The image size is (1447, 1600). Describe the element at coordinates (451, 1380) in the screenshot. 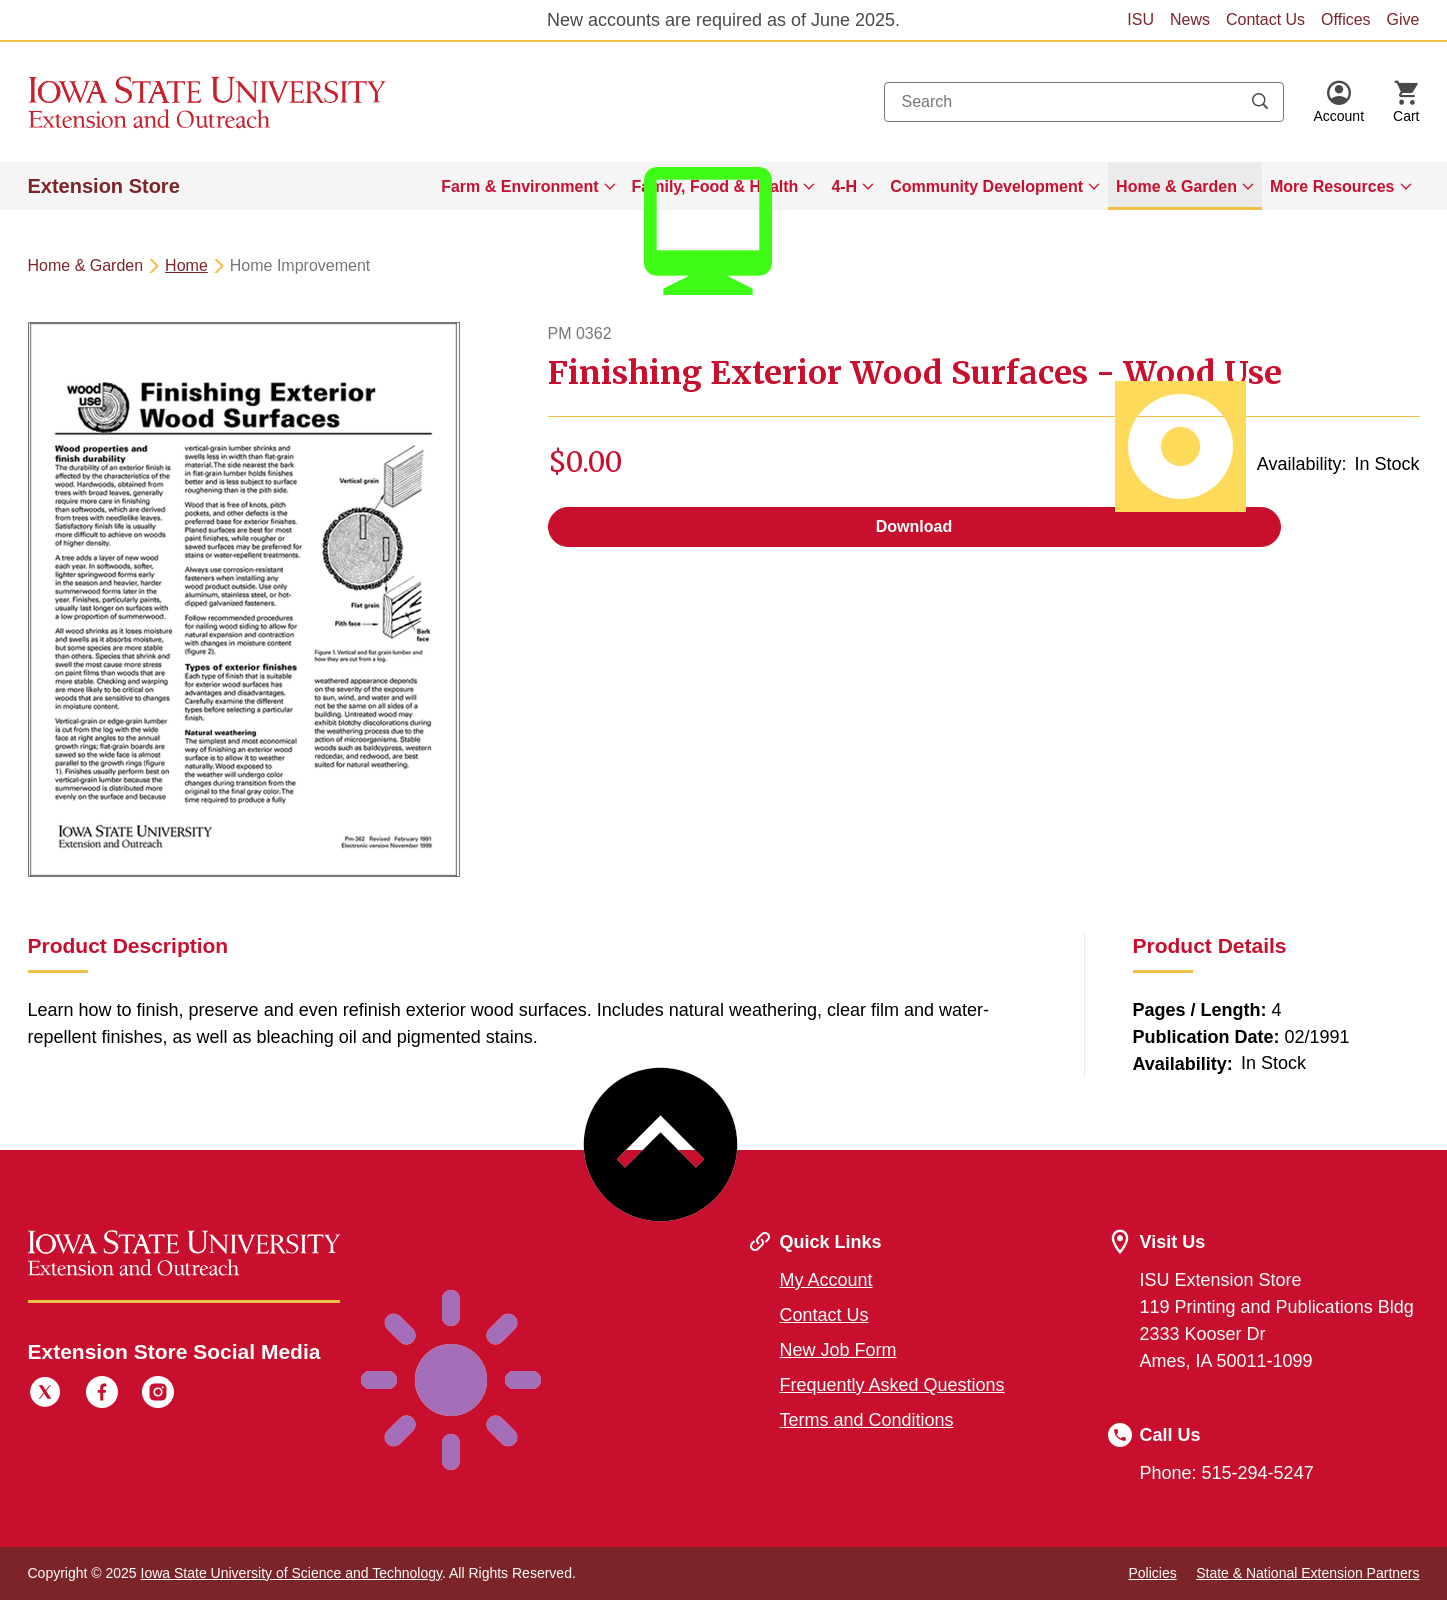

I see `increase screen brightness` at that location.